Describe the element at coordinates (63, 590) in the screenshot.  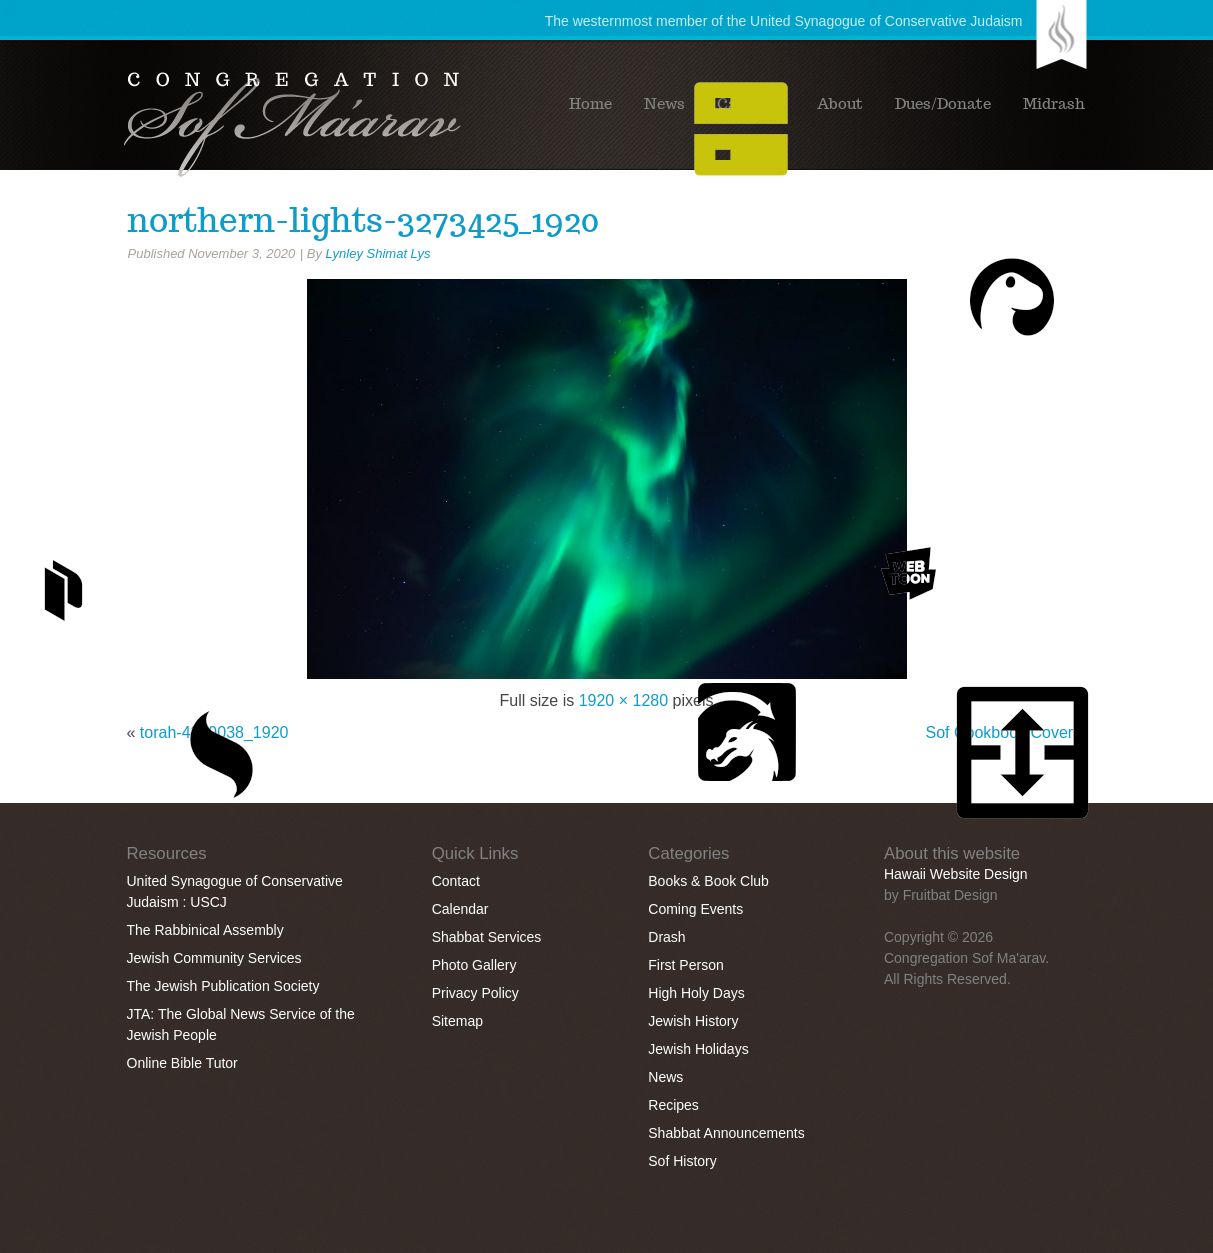
I see `HashiCorp Packer application` at that location.